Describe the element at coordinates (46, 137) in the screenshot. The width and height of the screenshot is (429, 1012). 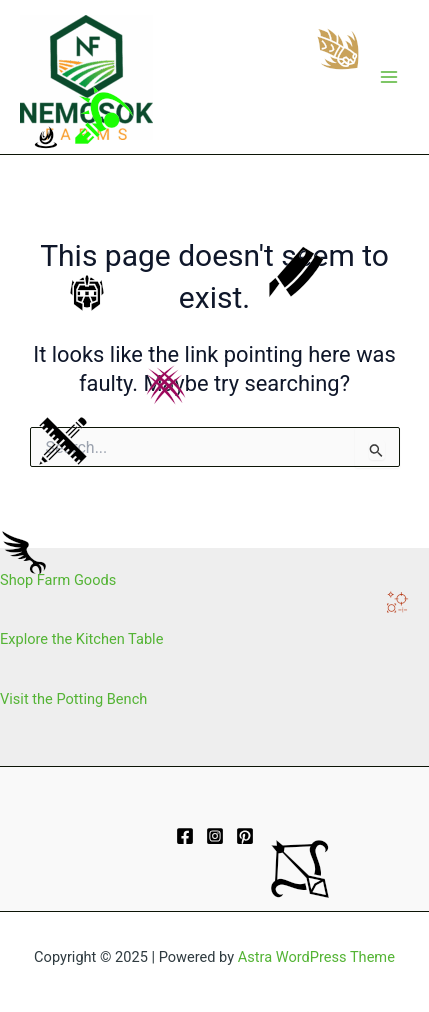
I see `indicates a fire hazard or danger zone` at that location.